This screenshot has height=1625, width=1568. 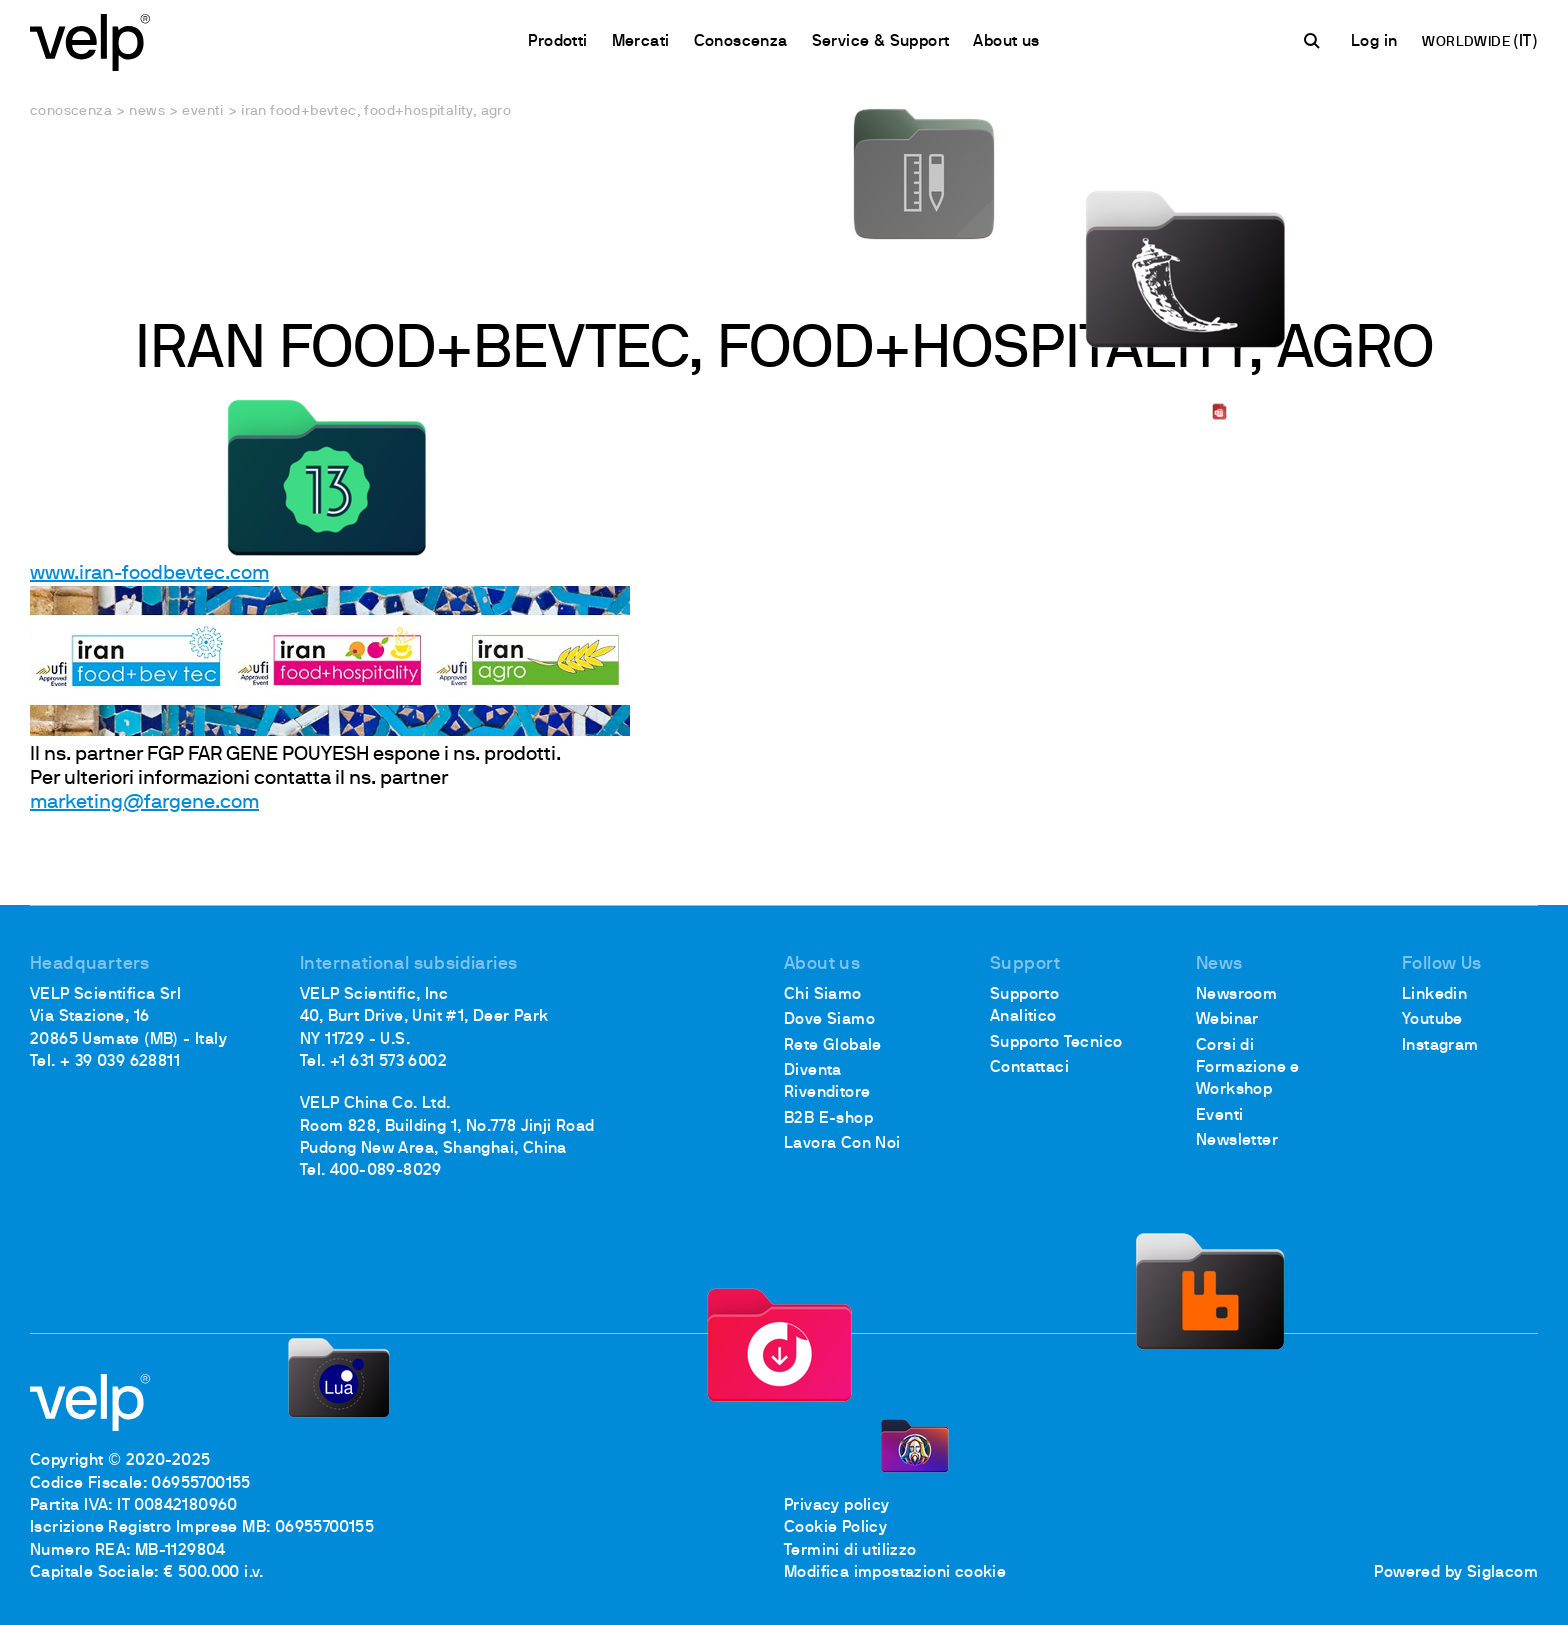 I want to click on microsoft access database file, so click(x=1219, y=411).